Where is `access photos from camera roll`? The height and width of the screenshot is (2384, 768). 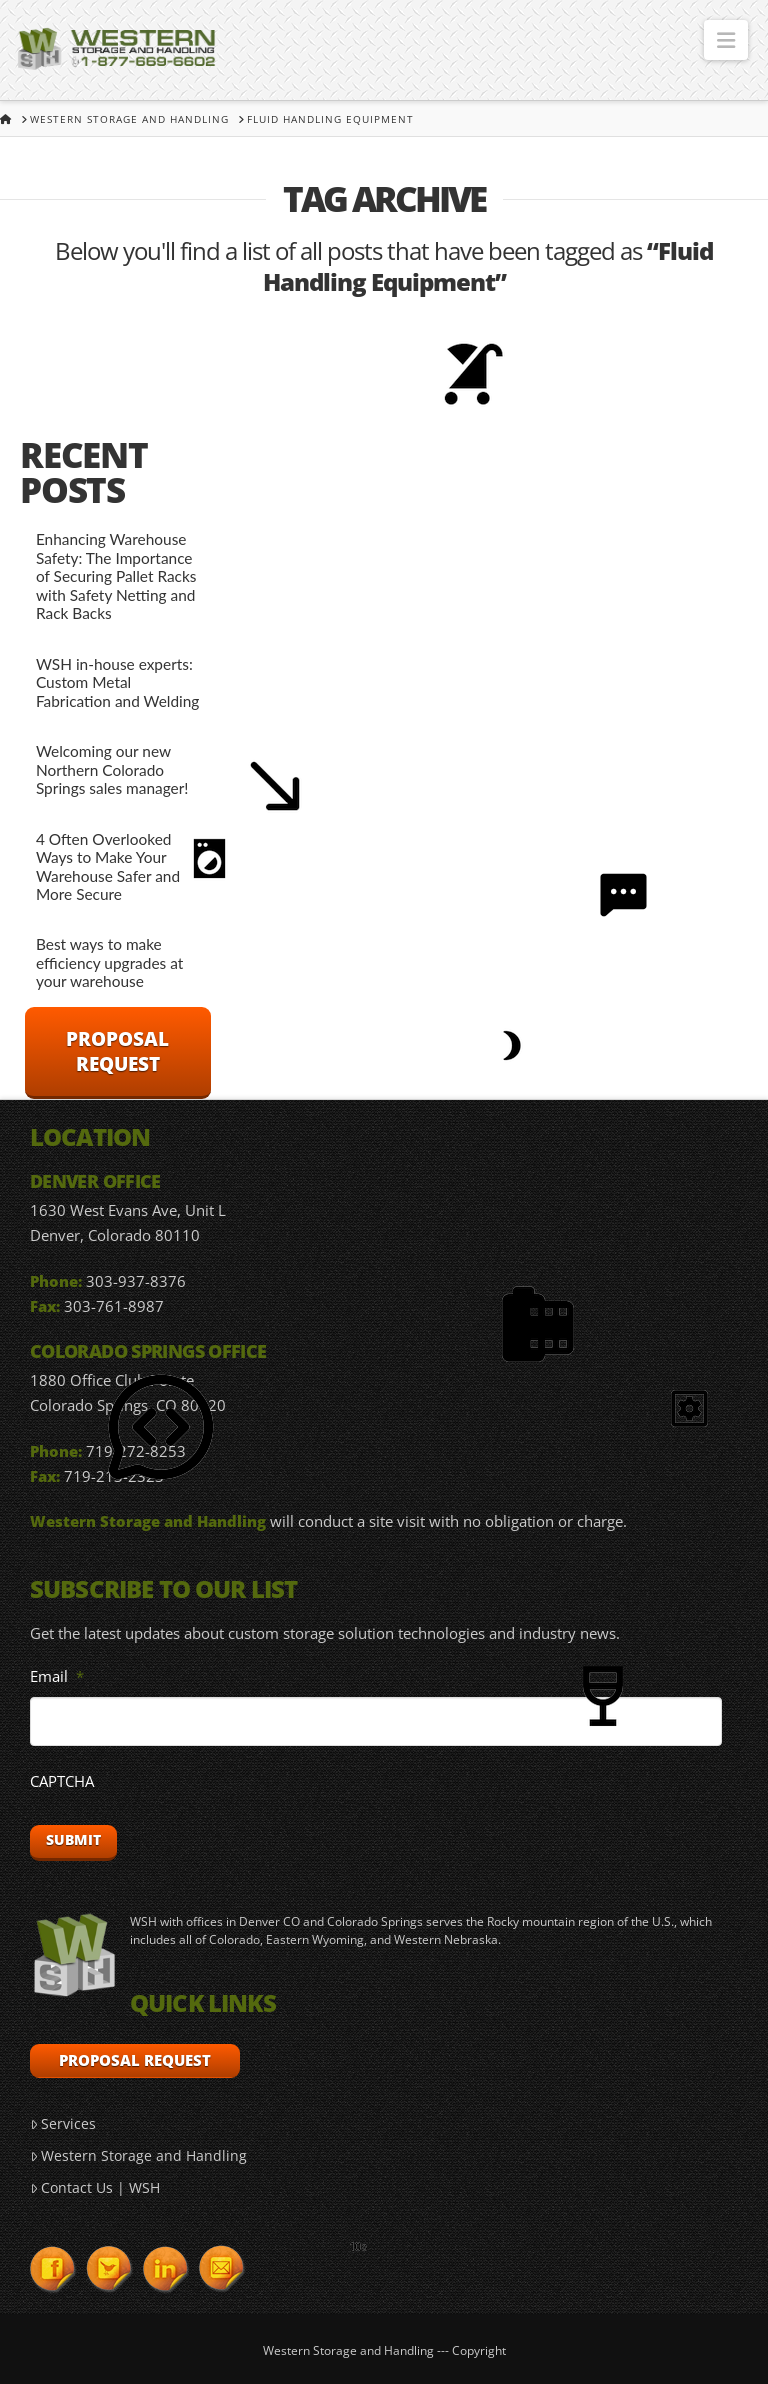
access photos from camera roll is located at coordinates (538, 1326).